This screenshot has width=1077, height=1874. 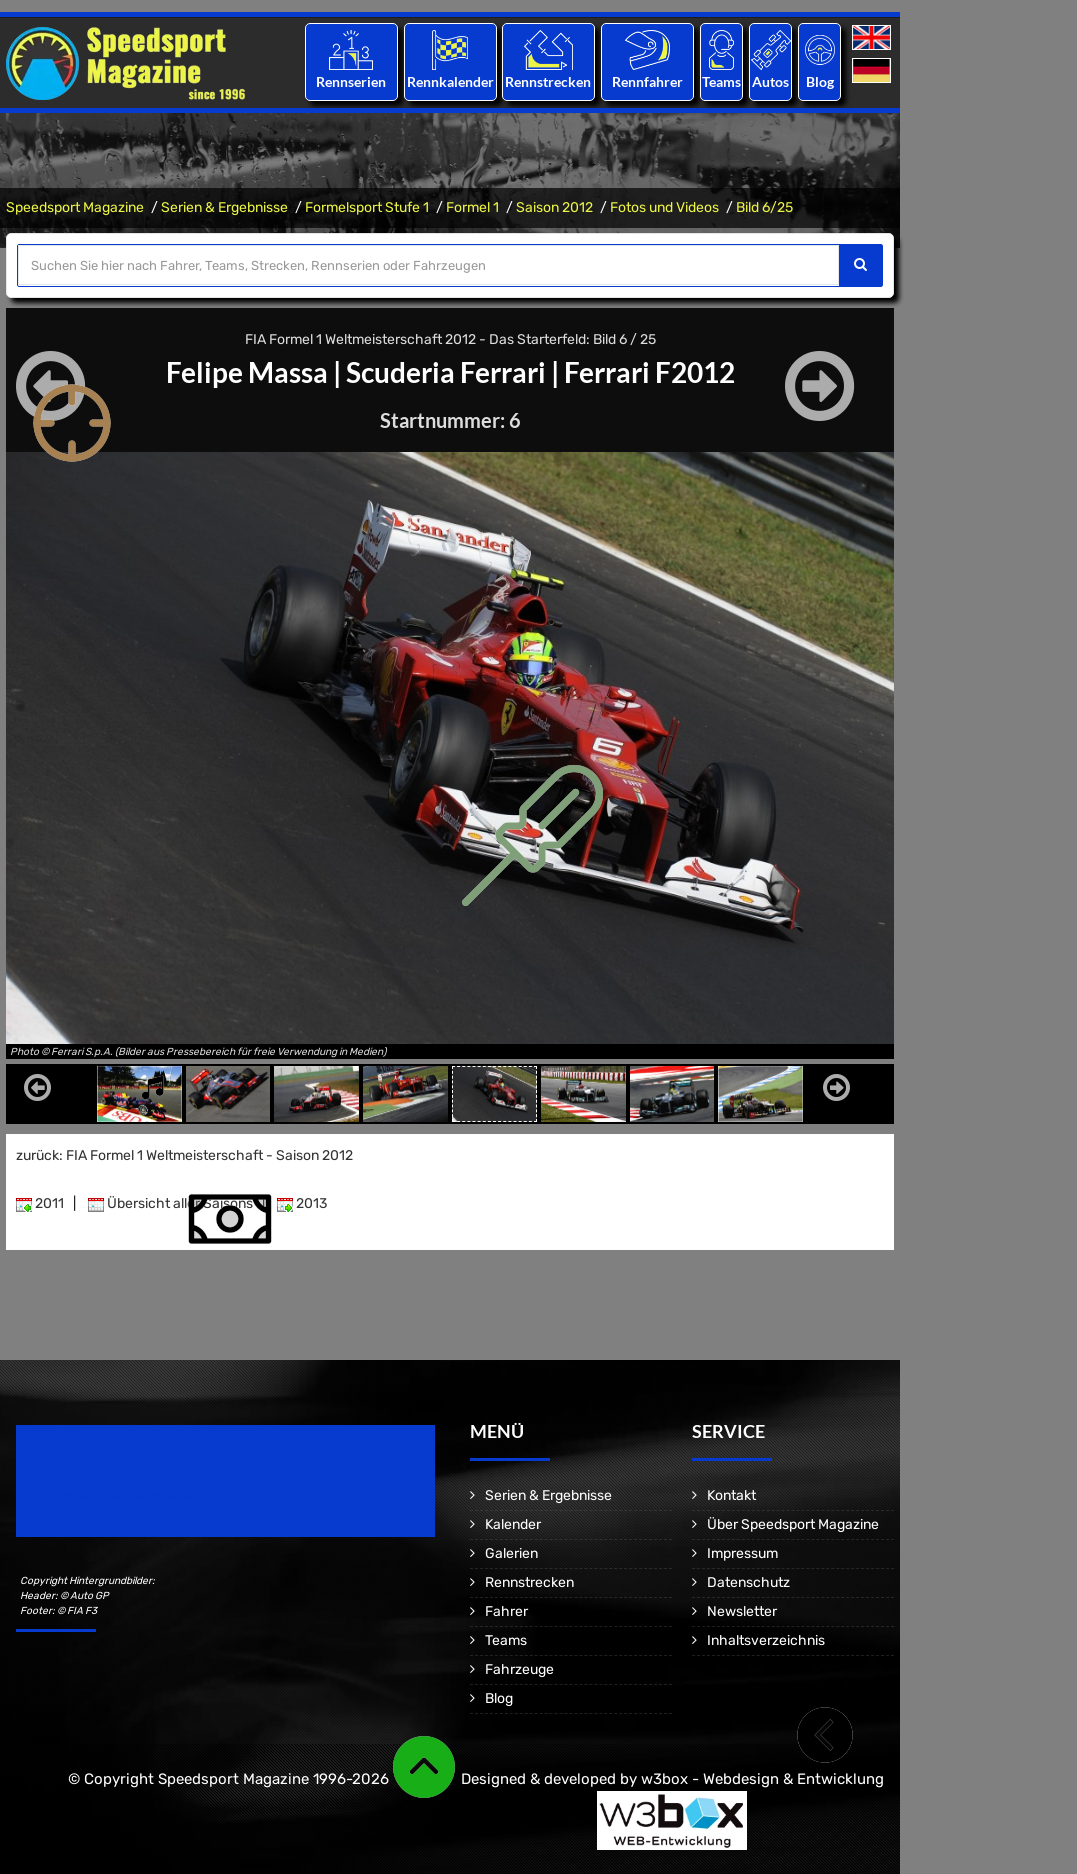 I want to click on access settings or configuration options, so click(x=532, y=835).